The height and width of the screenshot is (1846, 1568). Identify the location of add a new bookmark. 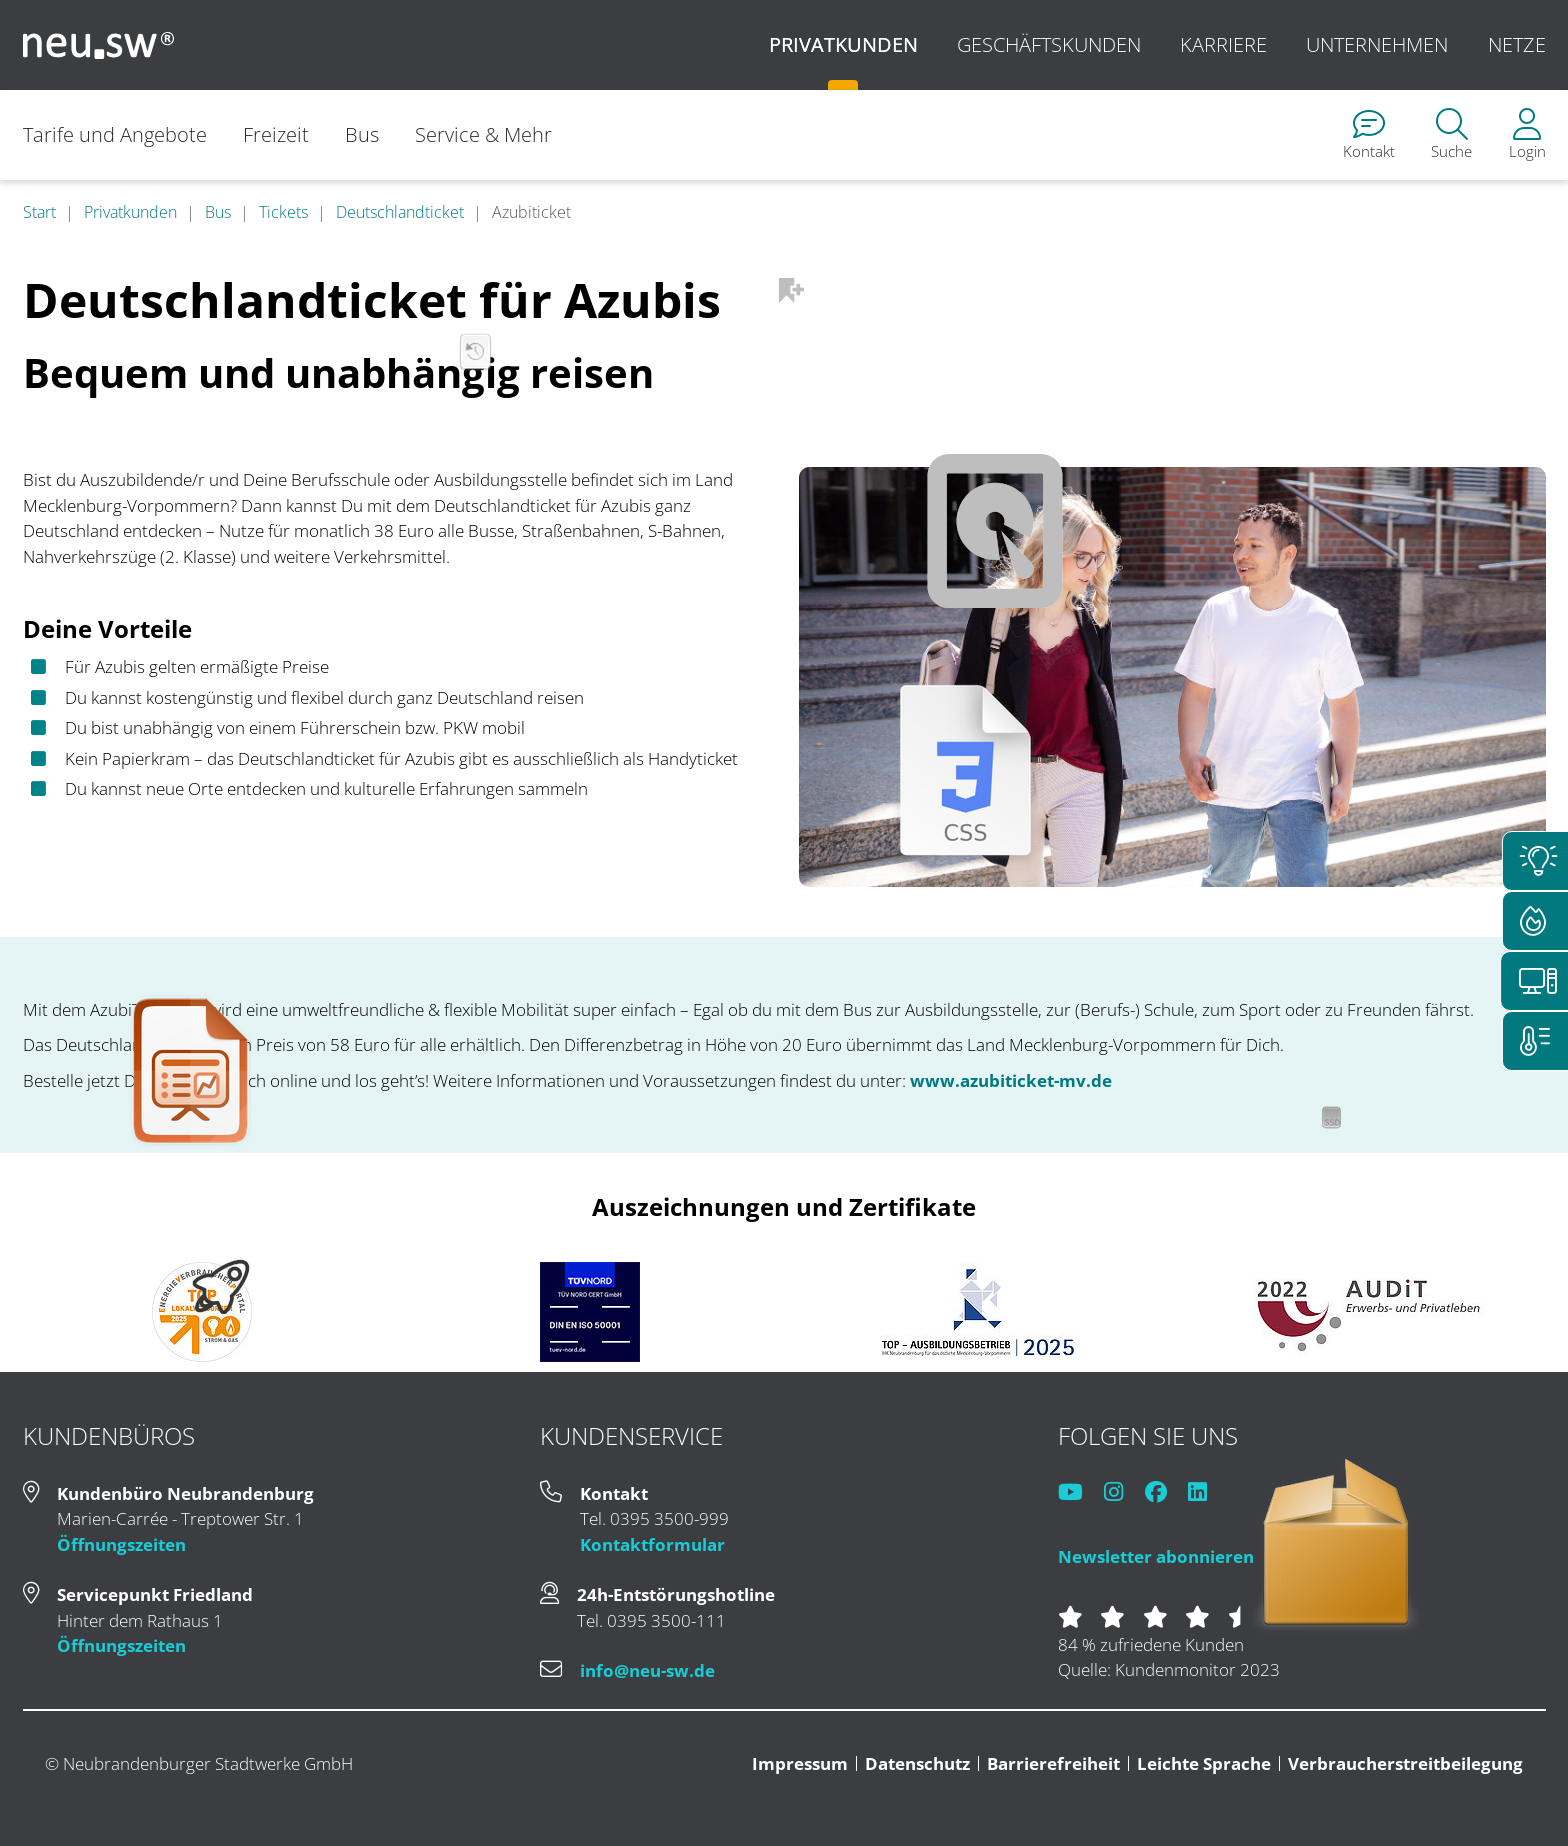
(790, 293).